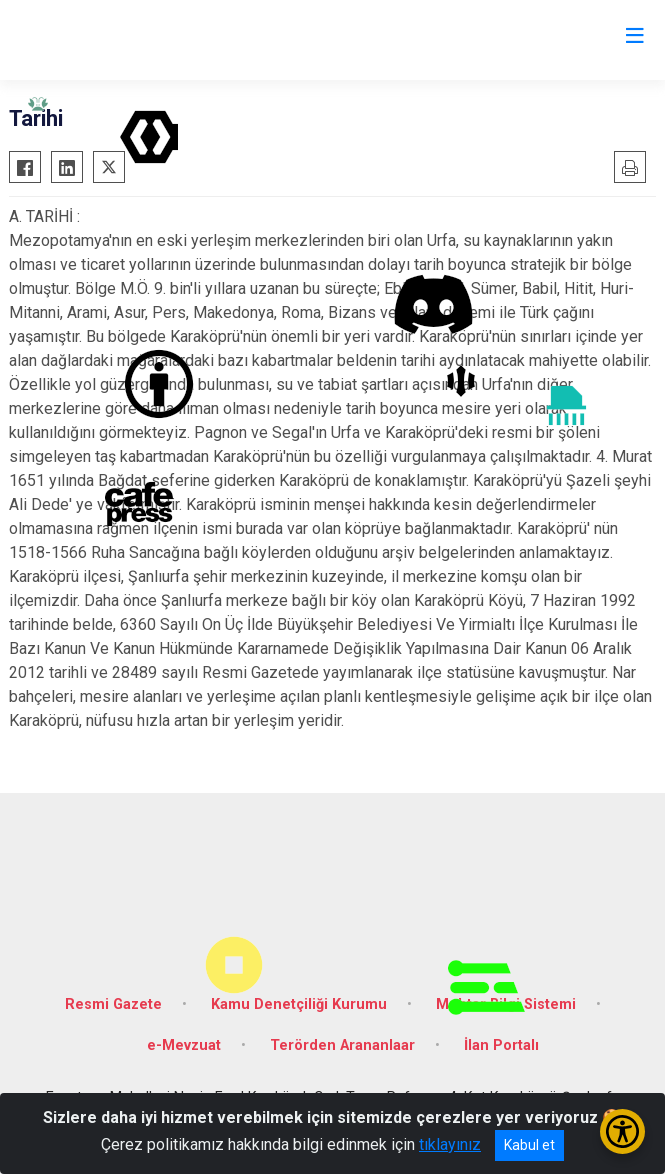 The width and height of the screenshot is (665, 1174). Describe the element at coordinates (234, 965) in the screenshot. I see `stop media playback` at that location.